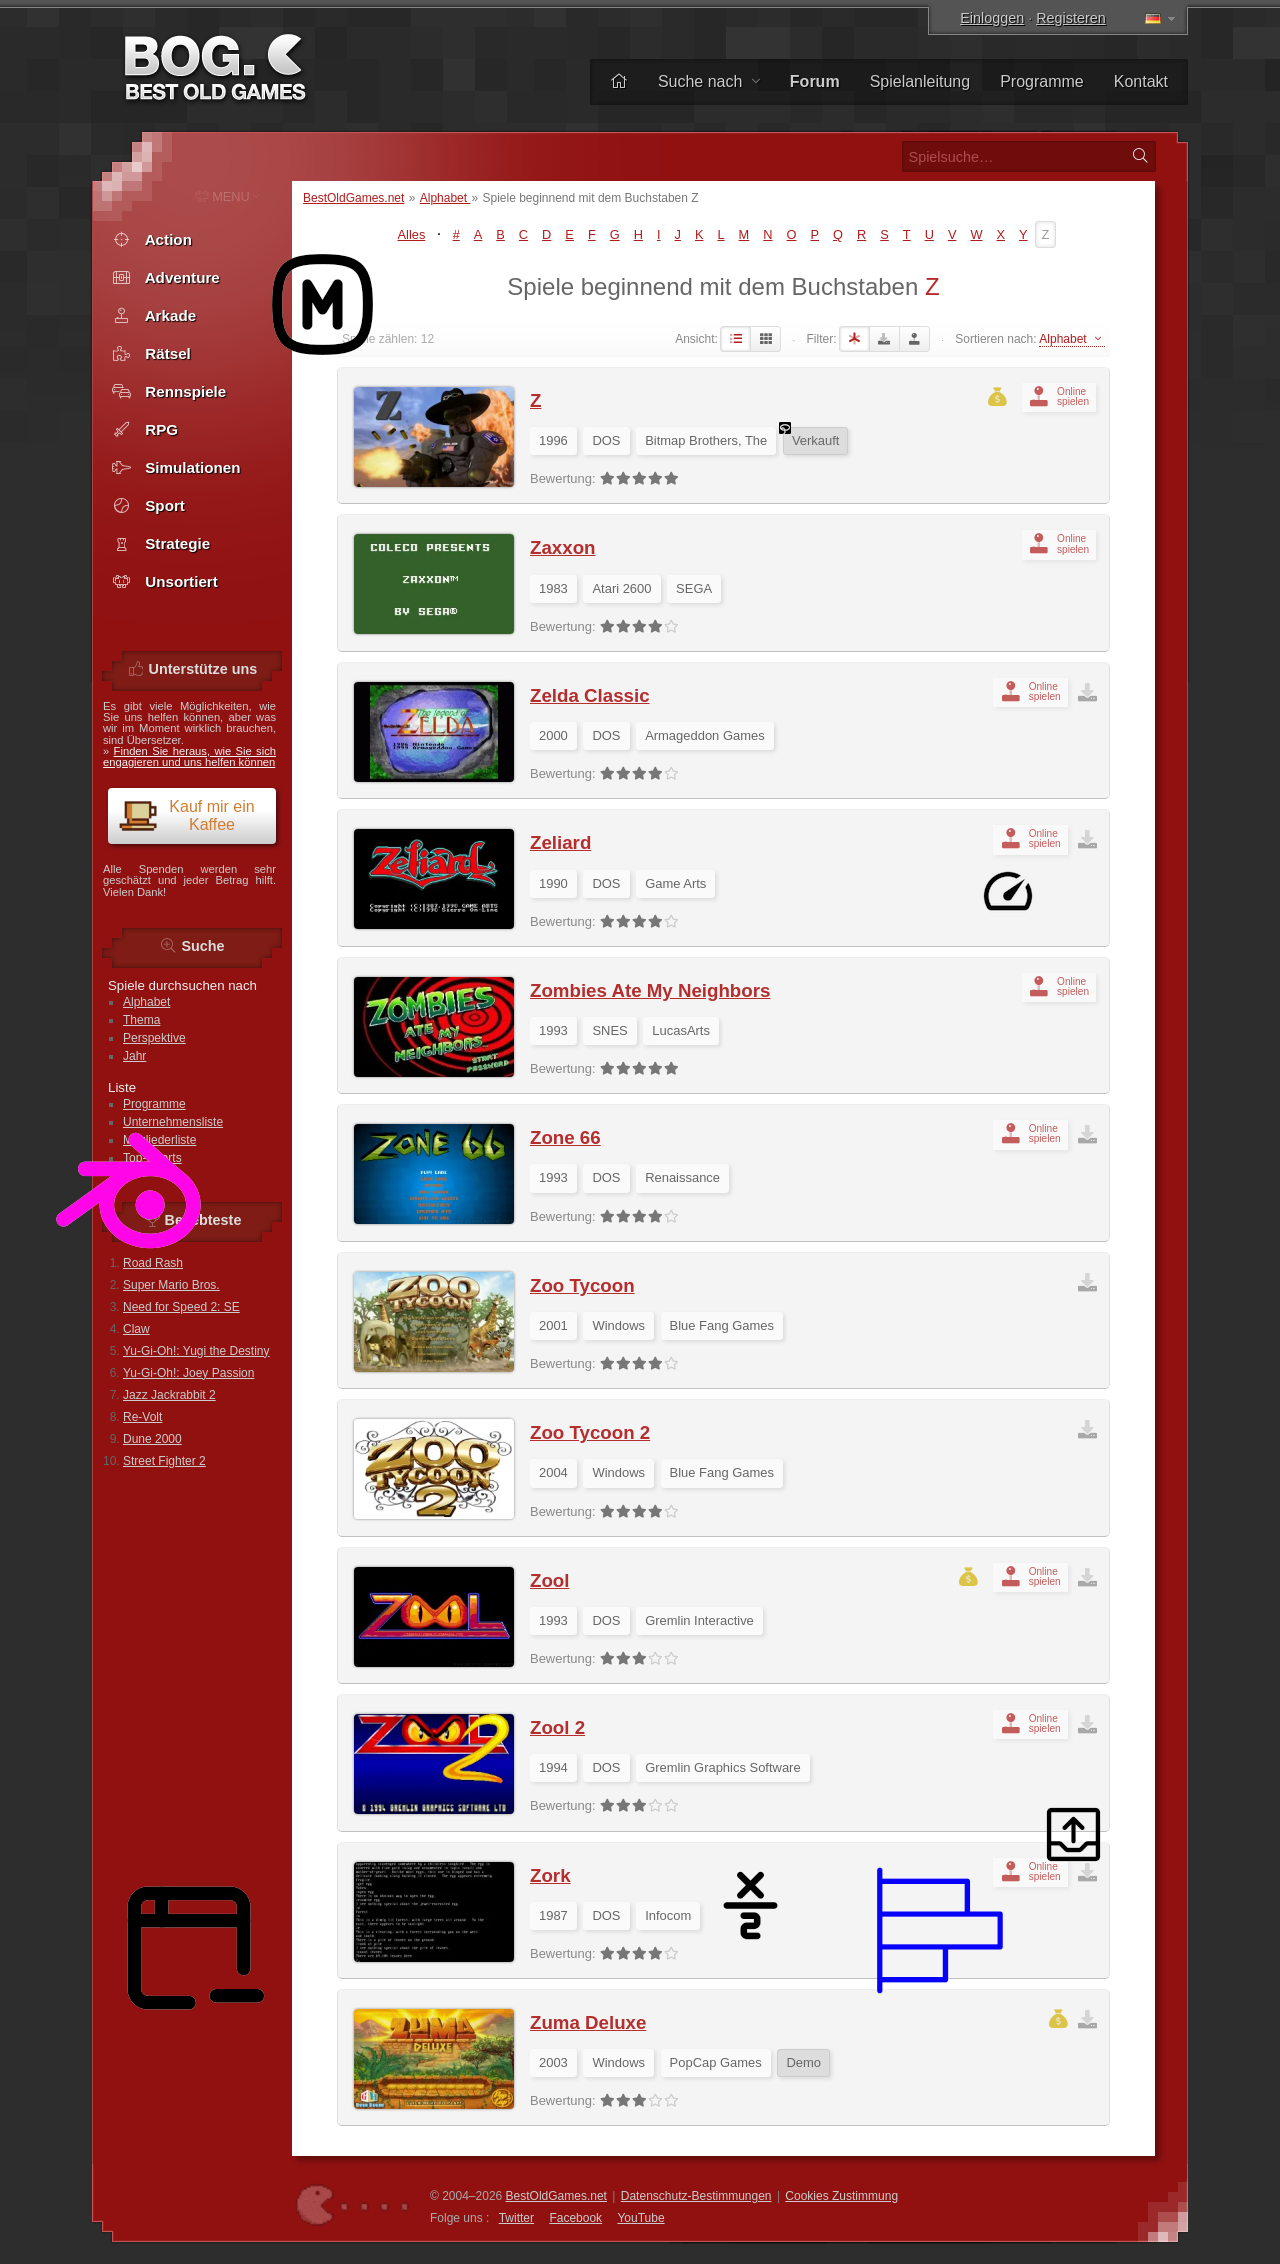  What do you see at coordinates (189, 1948) in the screenshot?
I see `remove a browser tab or window` at bounding box center [189, 1948].